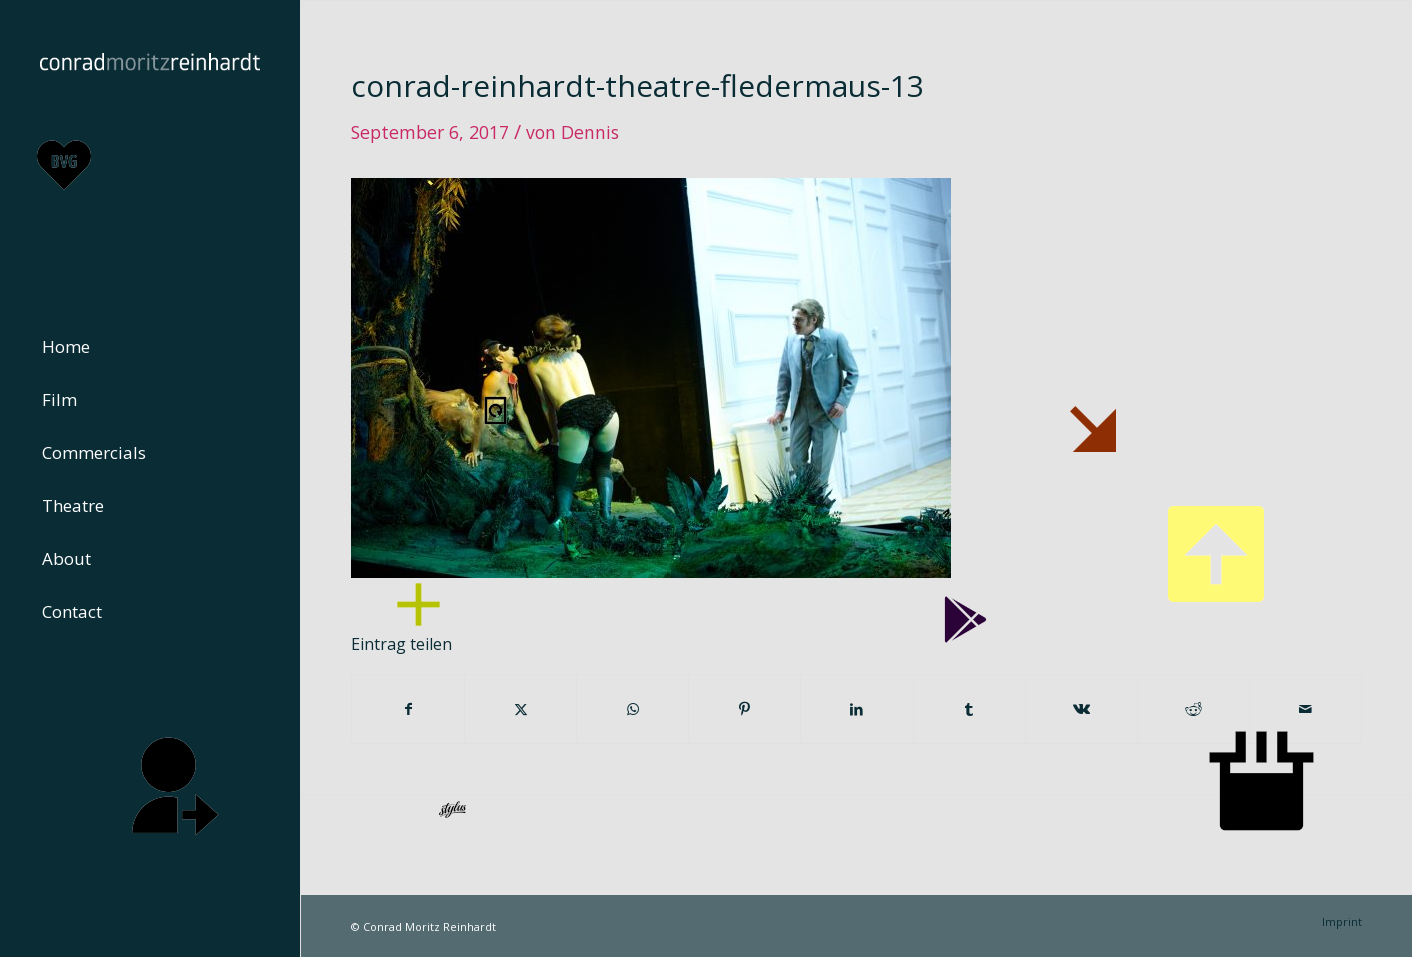 This screenshot has width=1412, height=957. What do you see at coordinates (168, 787) in the screenshot?
I see `share user profile with others` at bounding box center [168, 787].